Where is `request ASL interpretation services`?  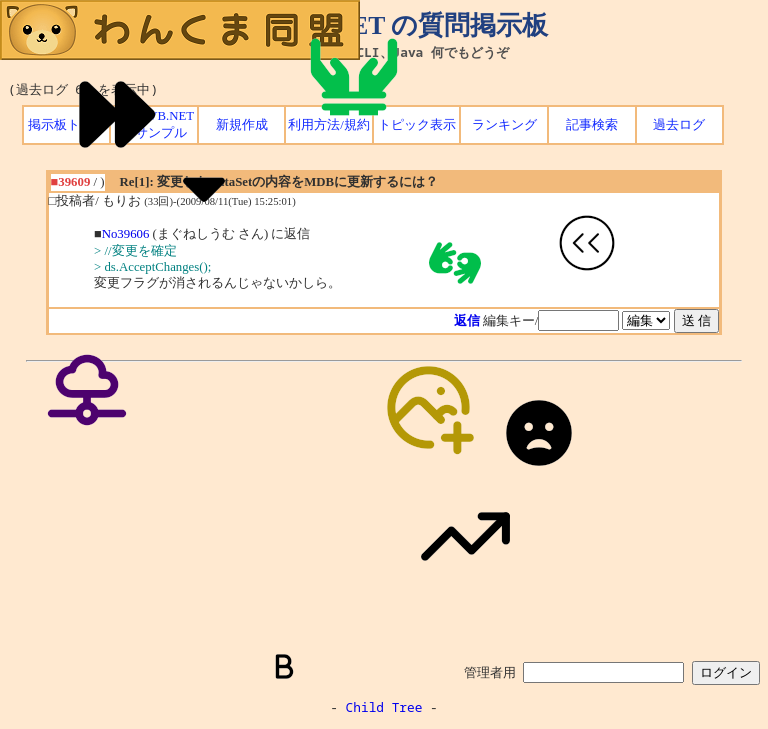
request ASL interpretation services is located at coordinates (455, 263).